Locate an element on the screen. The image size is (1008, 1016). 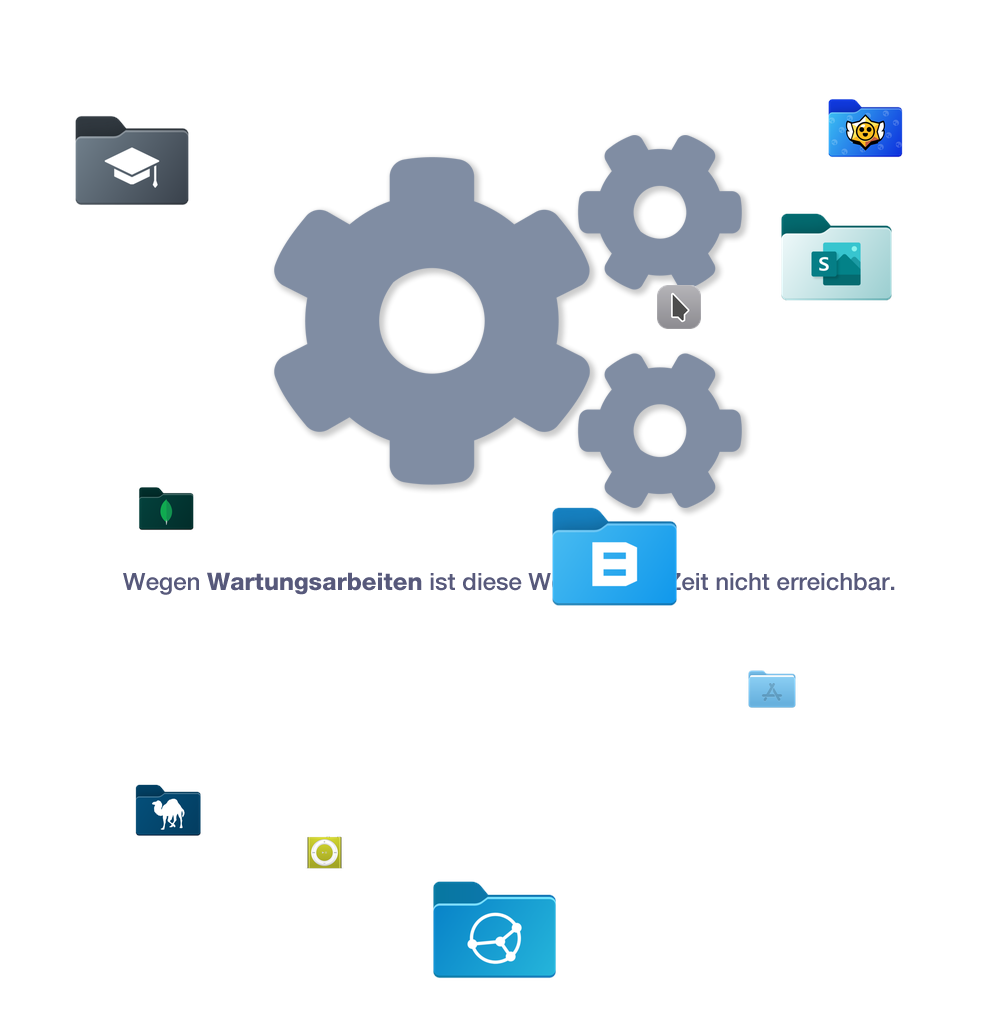
folder containing perl scripts or projects is located at coordinates (168, 812).